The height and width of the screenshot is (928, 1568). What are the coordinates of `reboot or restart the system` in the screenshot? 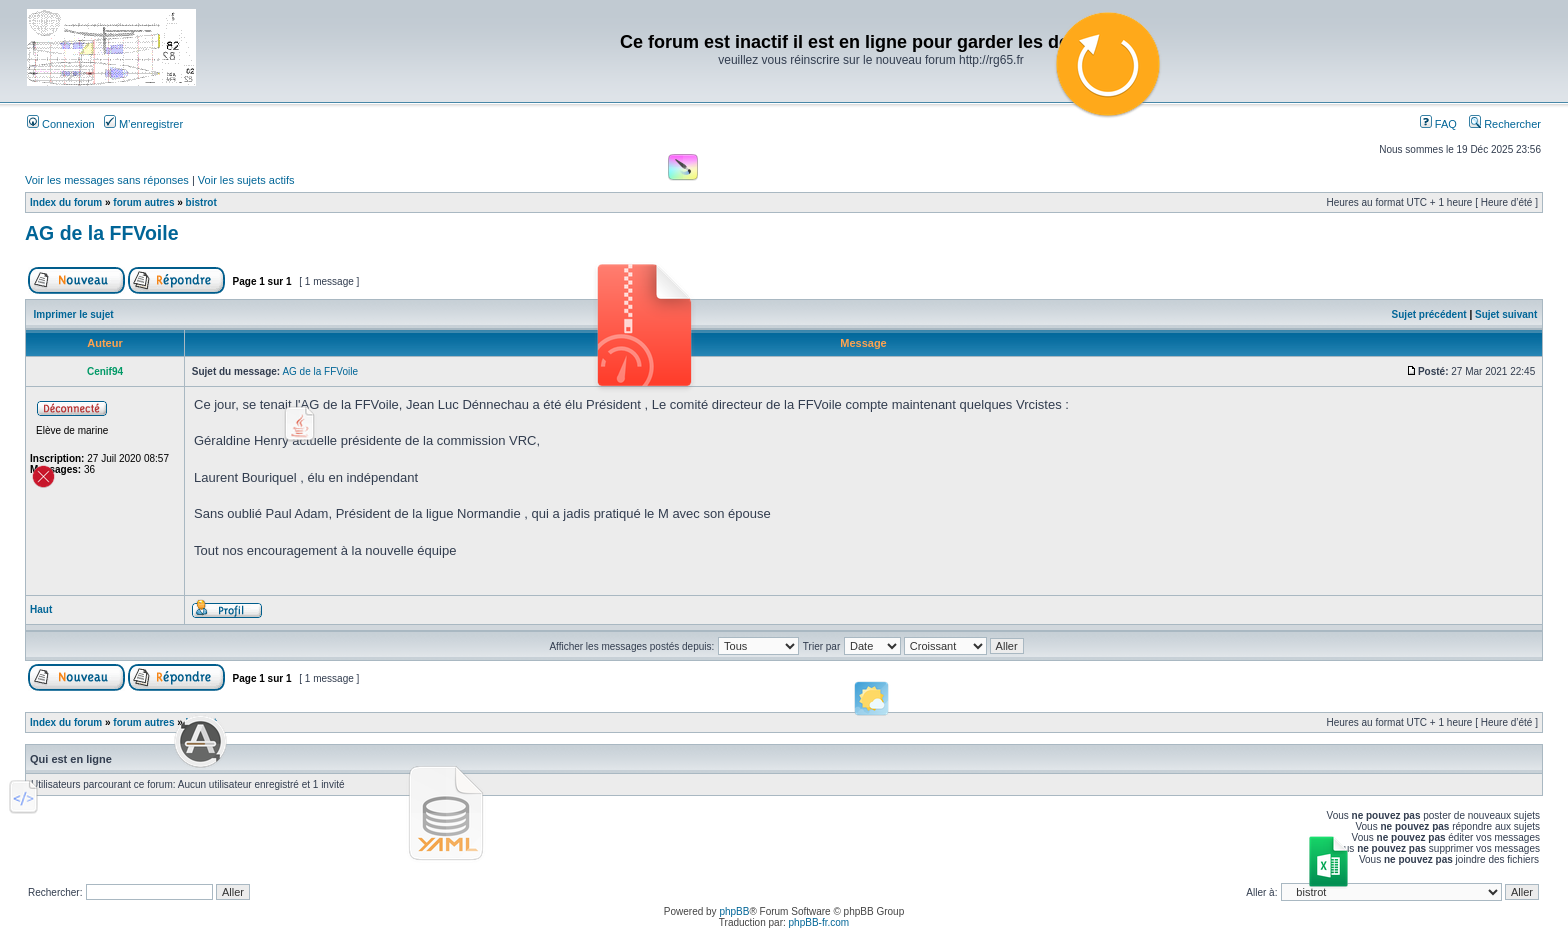 It's located at (1108, 64).